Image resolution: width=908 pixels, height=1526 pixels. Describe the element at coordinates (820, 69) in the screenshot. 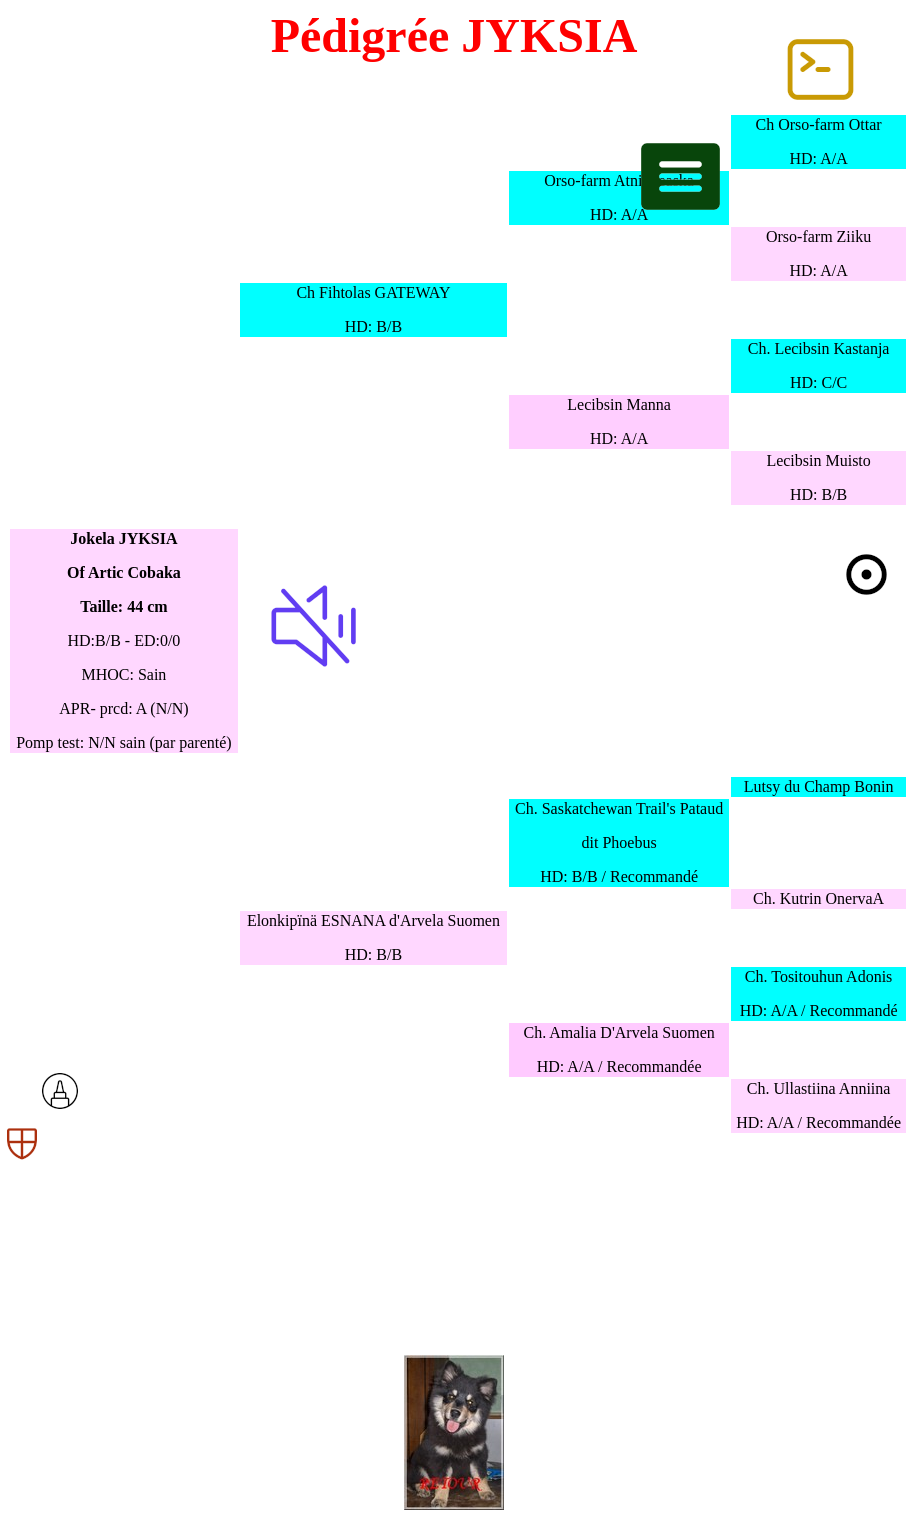

I see `open command line or terminal` at that location.